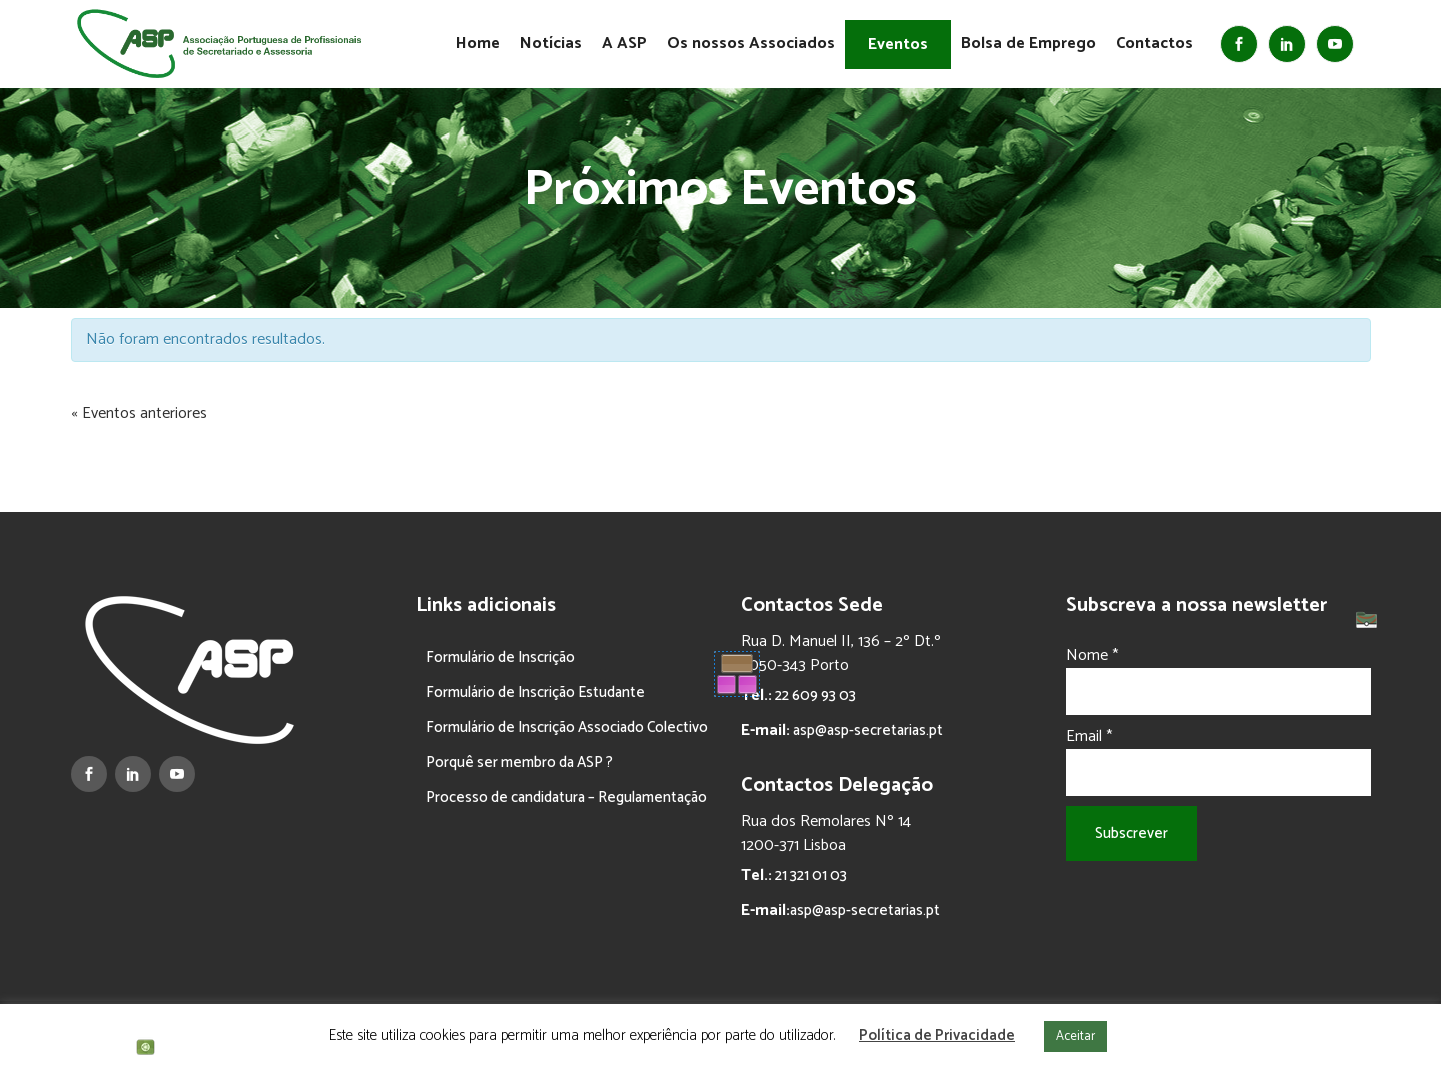 The height and width of the screenshot is (1069, 1441). What do you see at coordinates (1366, 620) in the screenshot?
I see `folder for pokémon nest ball related content` at bounding box center [1366, 620].